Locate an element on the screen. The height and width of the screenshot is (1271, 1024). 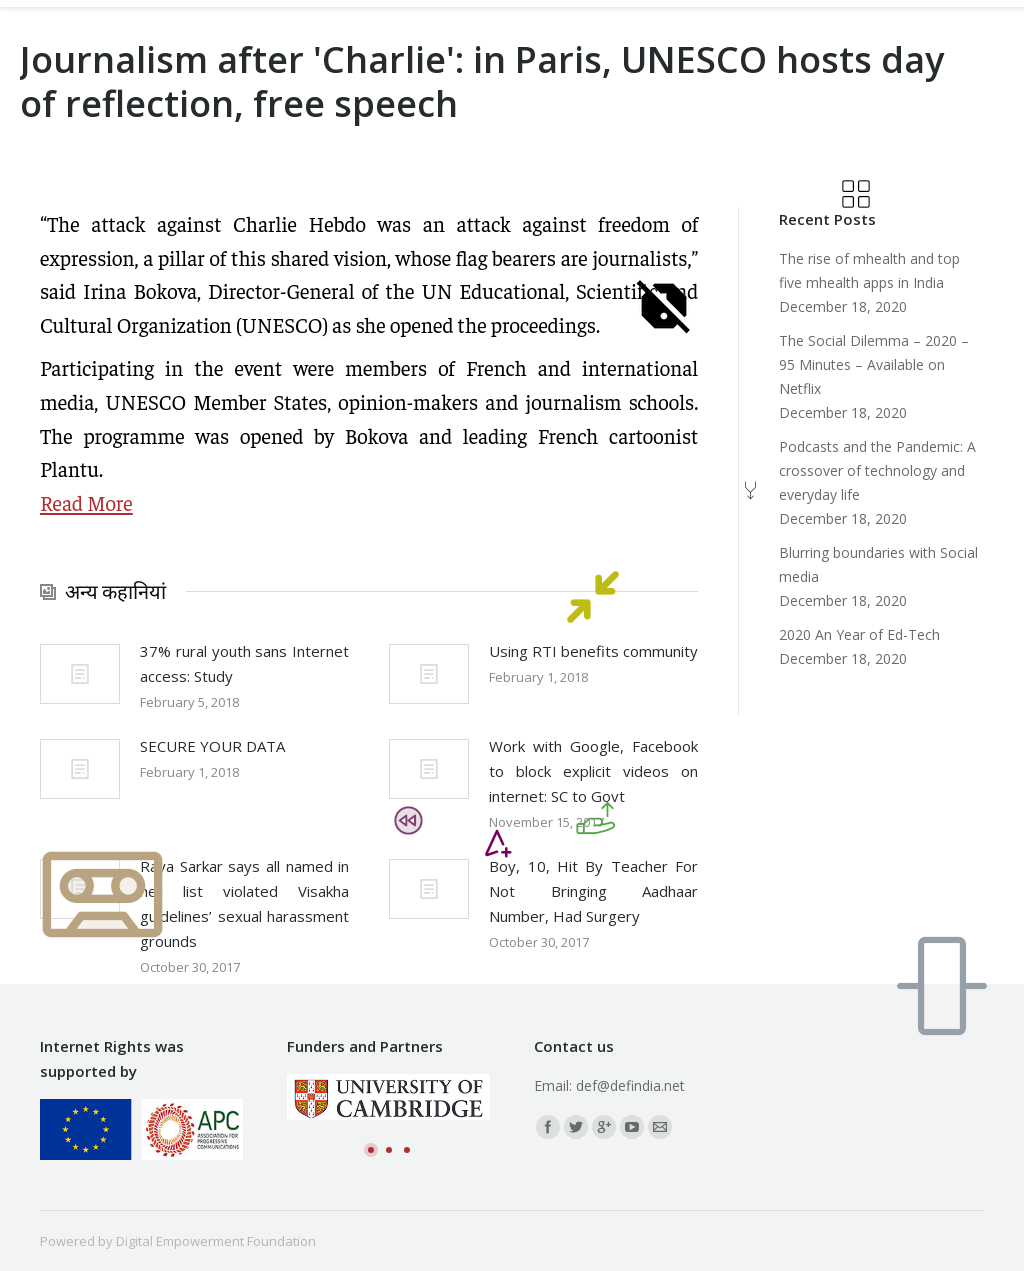
view all apps or menu grid is located at coordinates (856, 194).